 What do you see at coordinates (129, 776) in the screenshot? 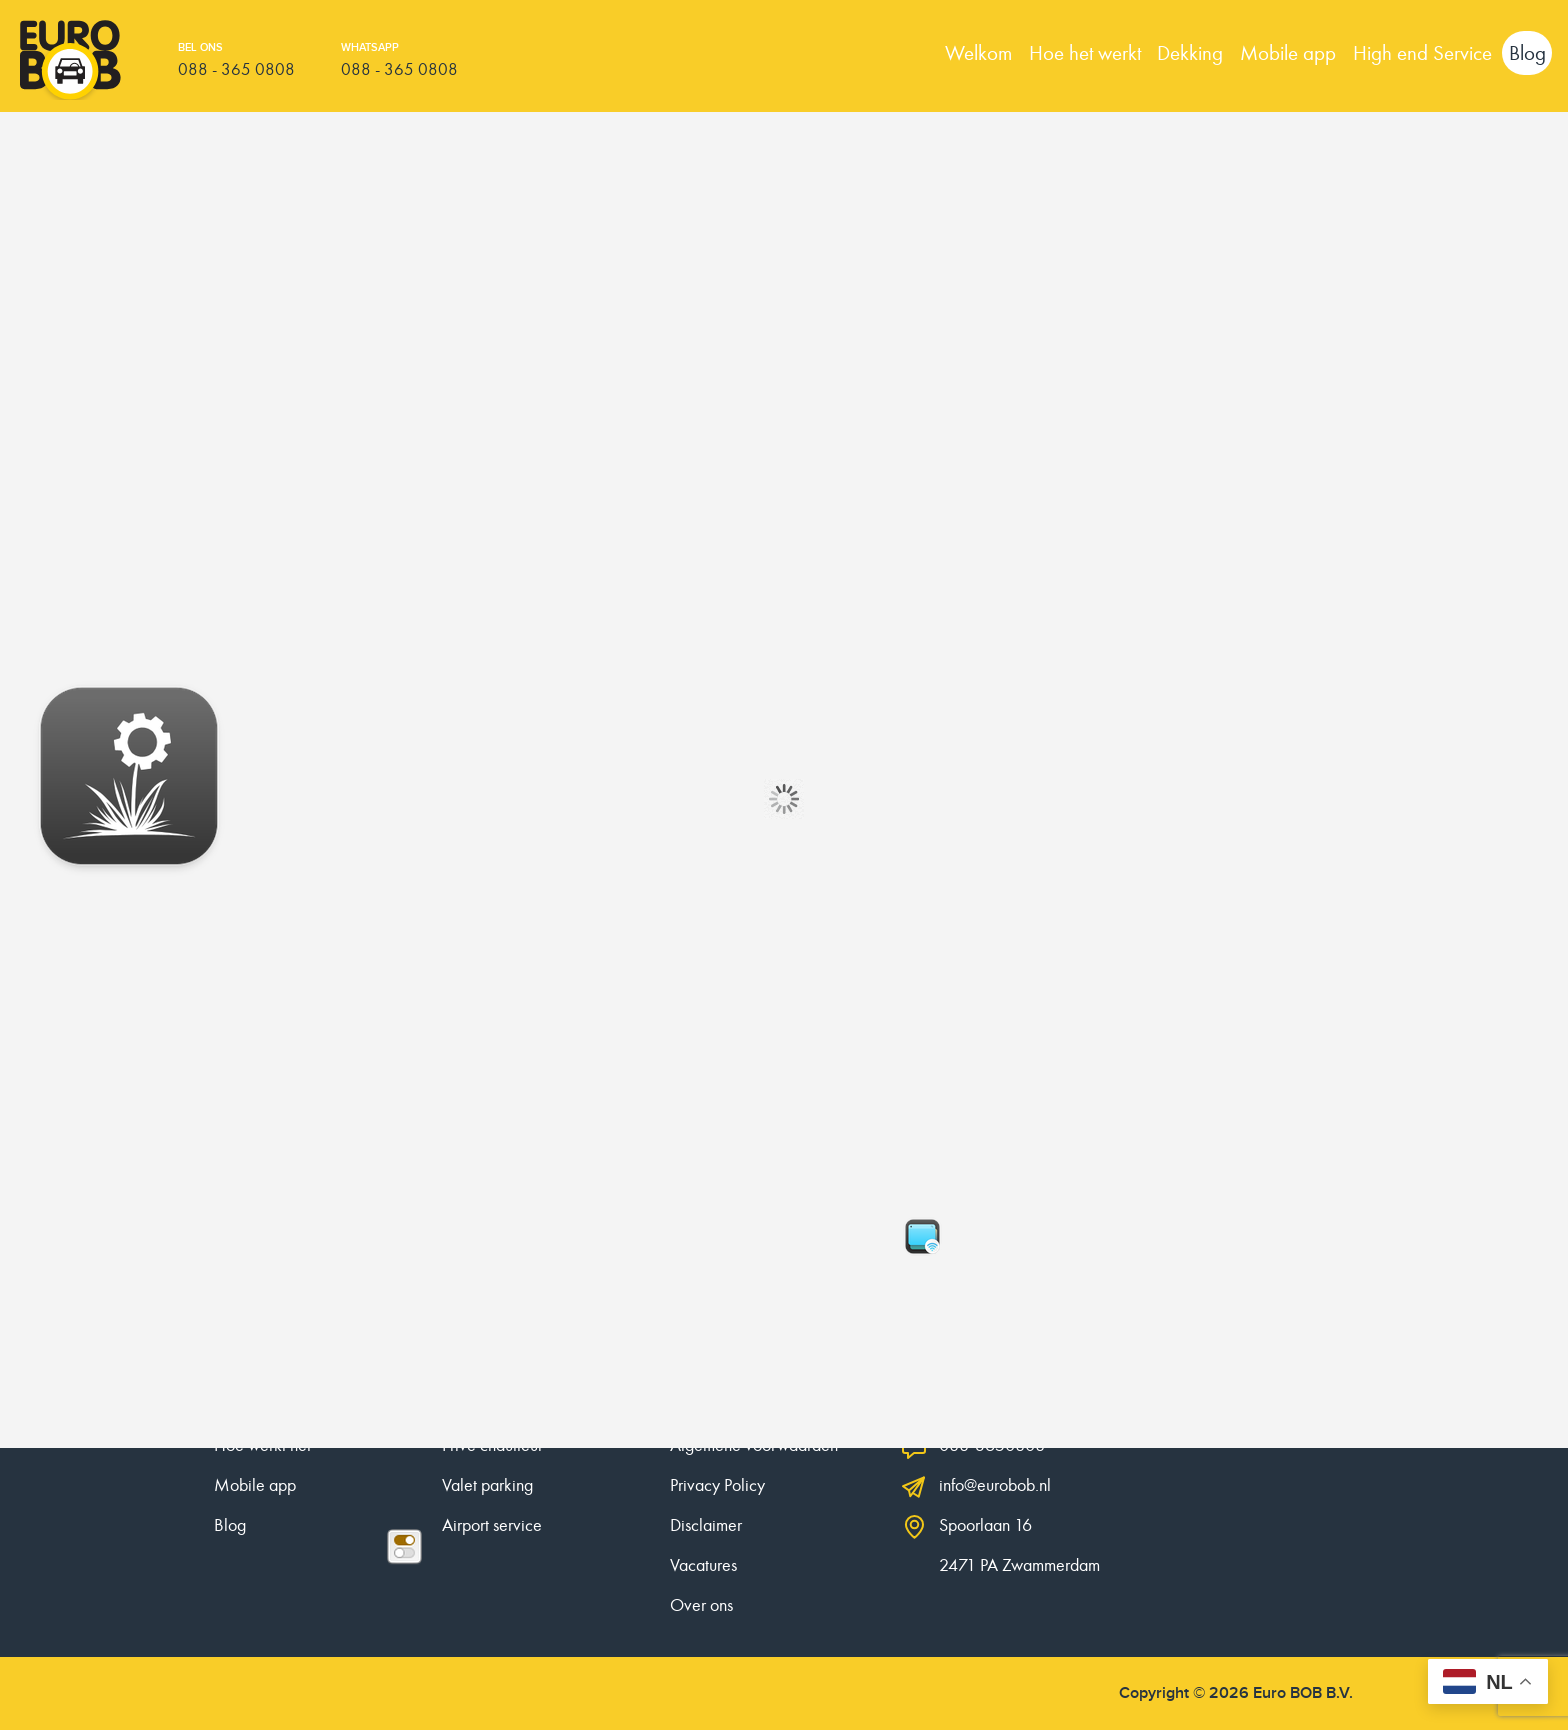
I see `open wicked engine editor` at bounding box center [129, 776].